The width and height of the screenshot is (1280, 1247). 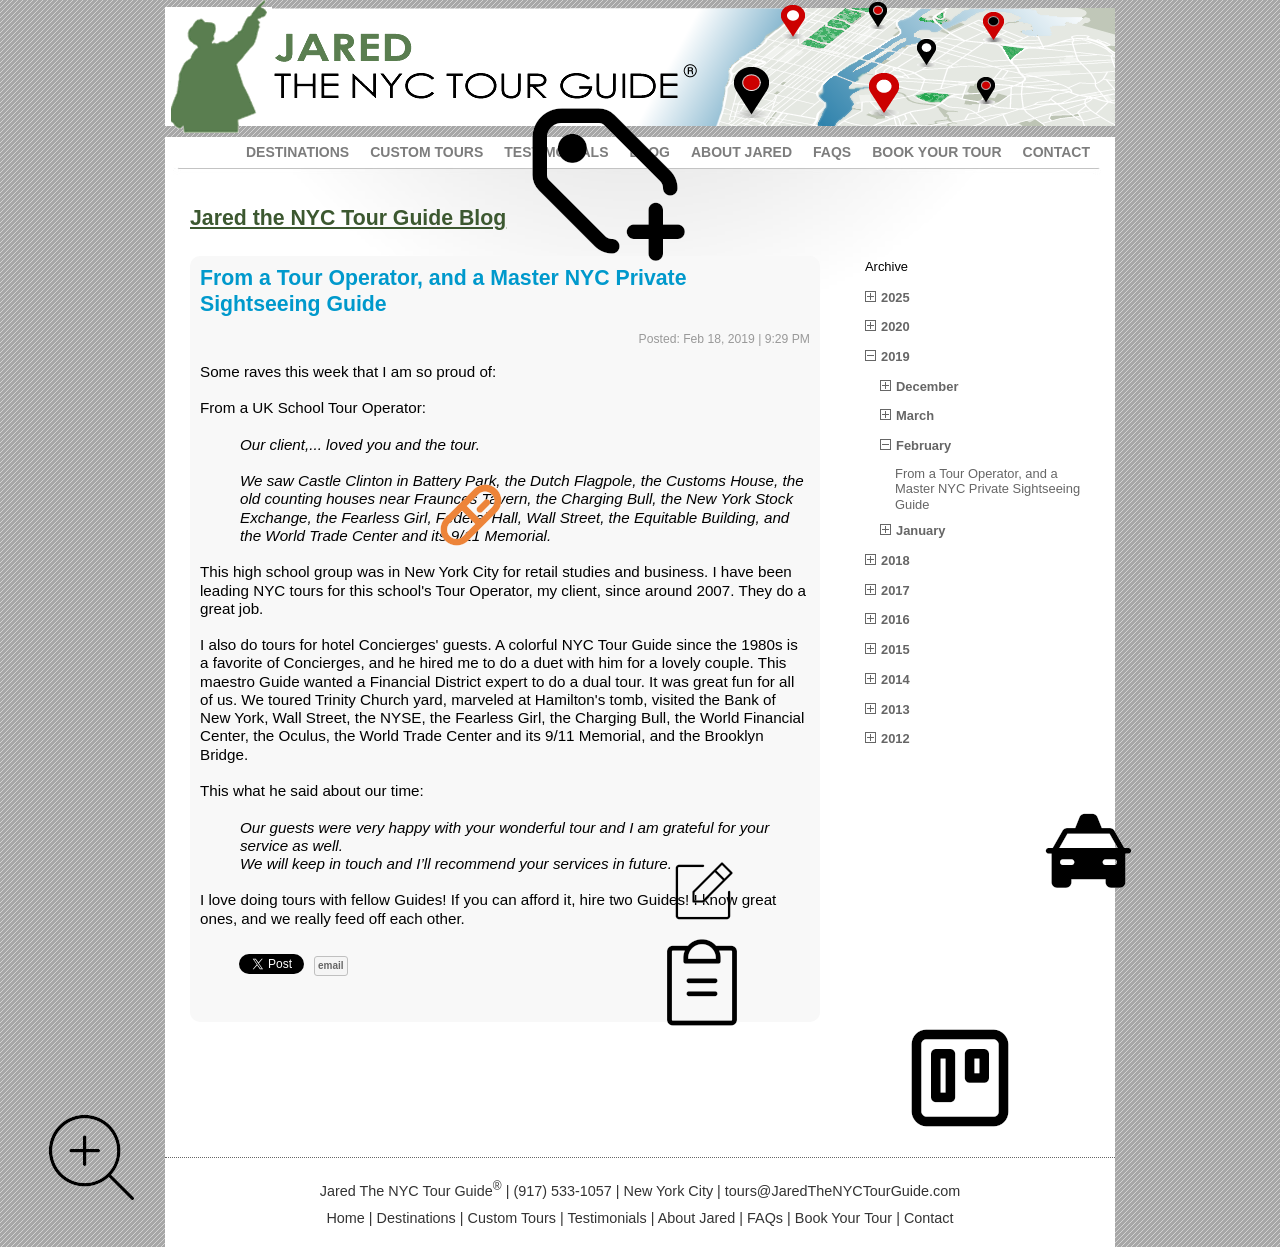 What do you see at coordinates (960, 1078) in the screenshot?
I see `open trello app` at bounding box center [960, 1078].